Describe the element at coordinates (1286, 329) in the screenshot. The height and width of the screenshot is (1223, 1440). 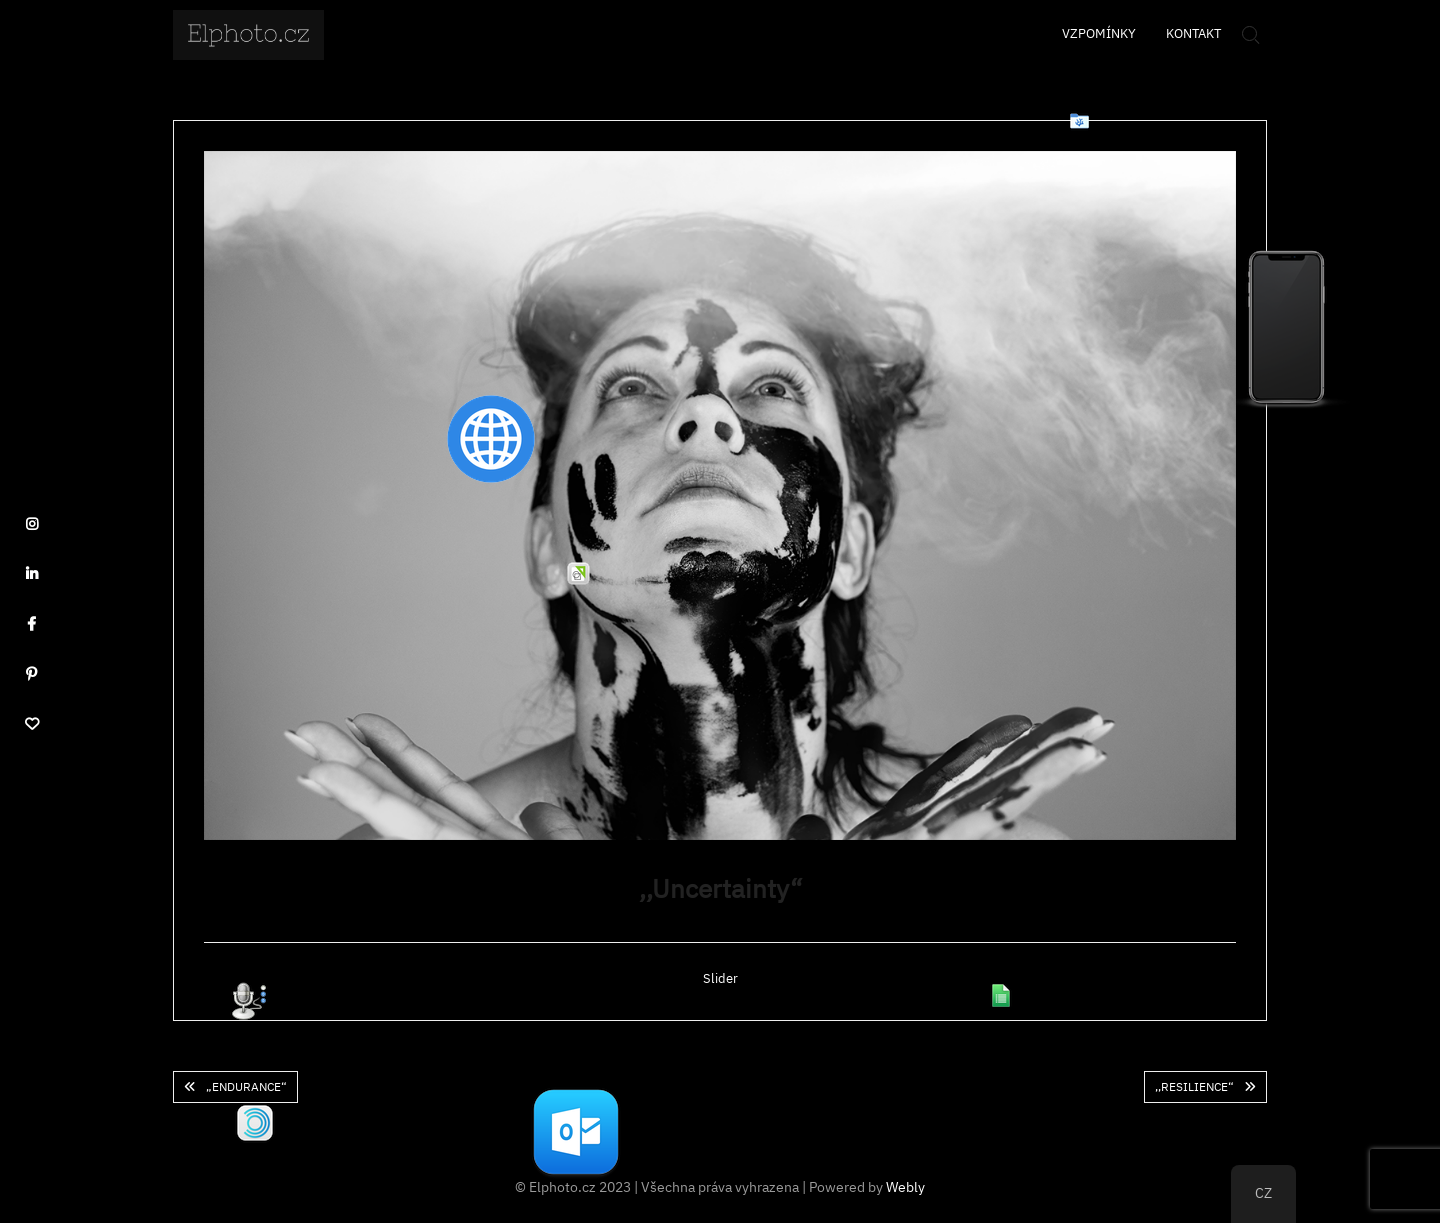
I see `connected iPhone device` at that location.